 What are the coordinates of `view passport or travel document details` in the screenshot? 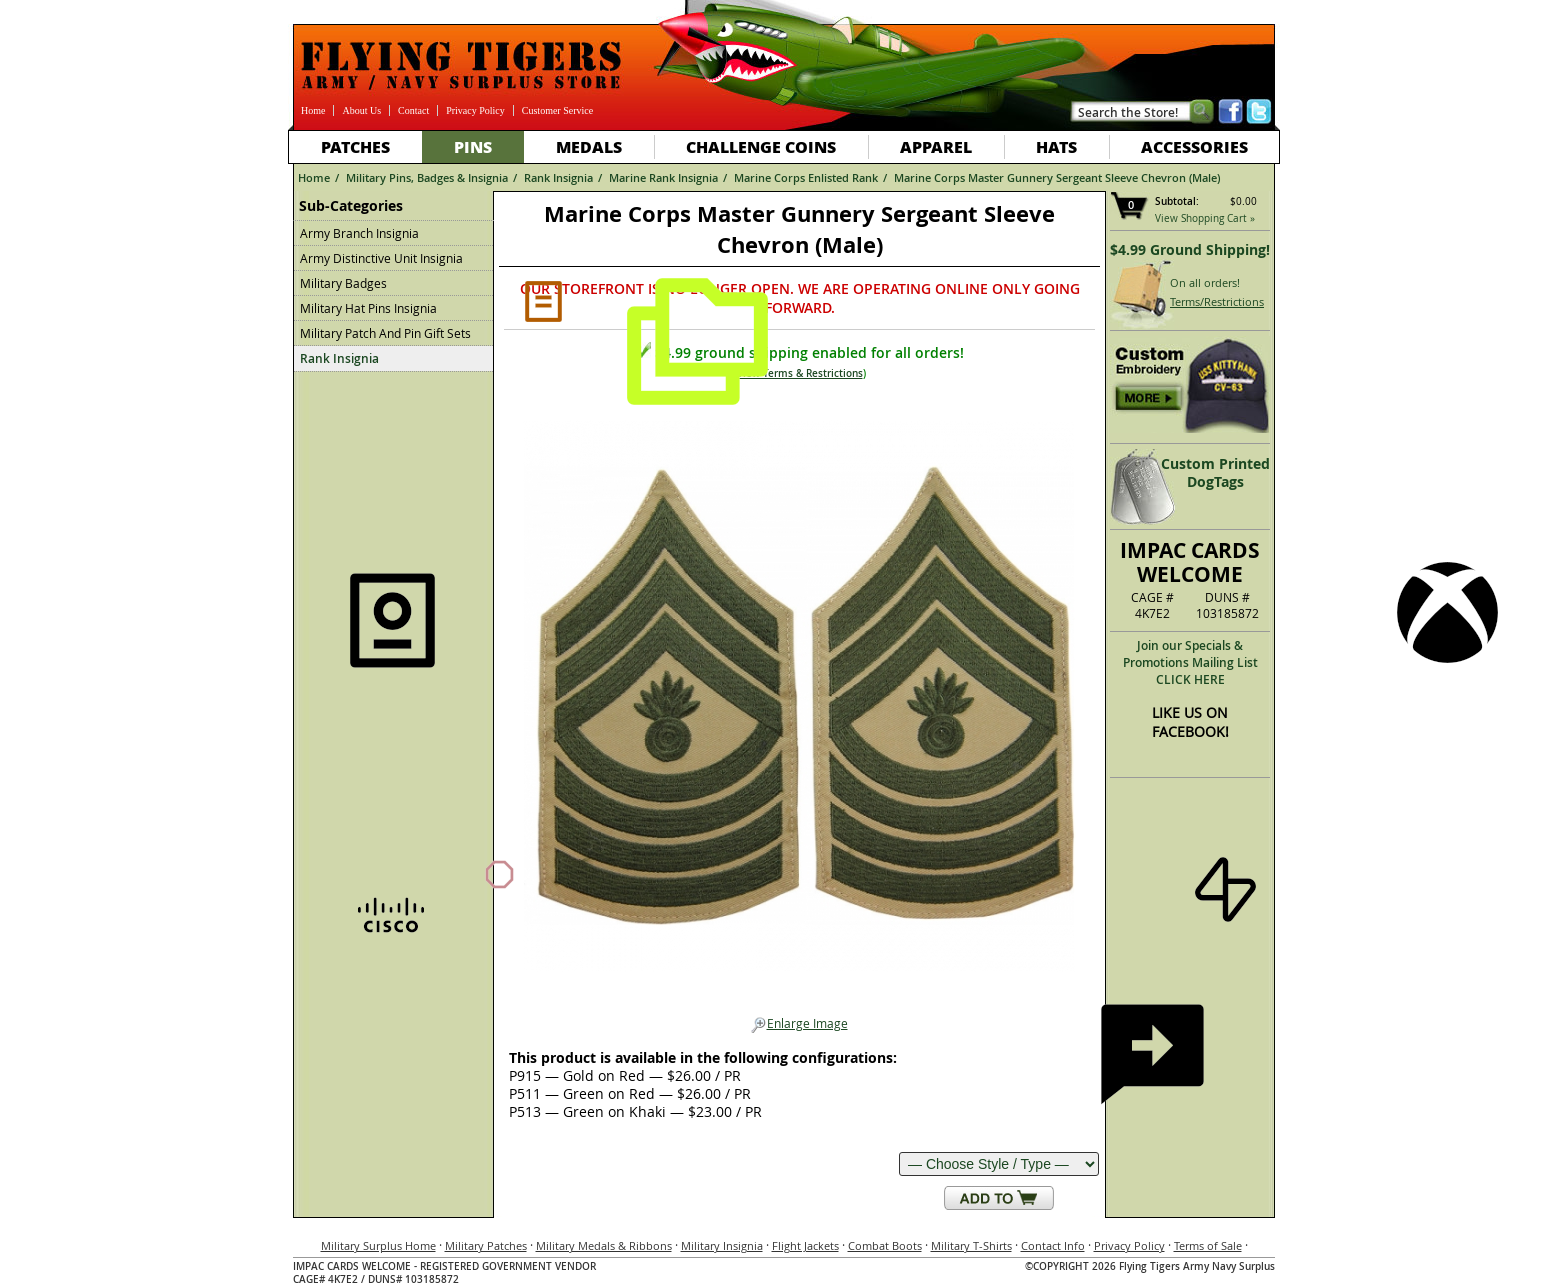 It's located at (392, 620).